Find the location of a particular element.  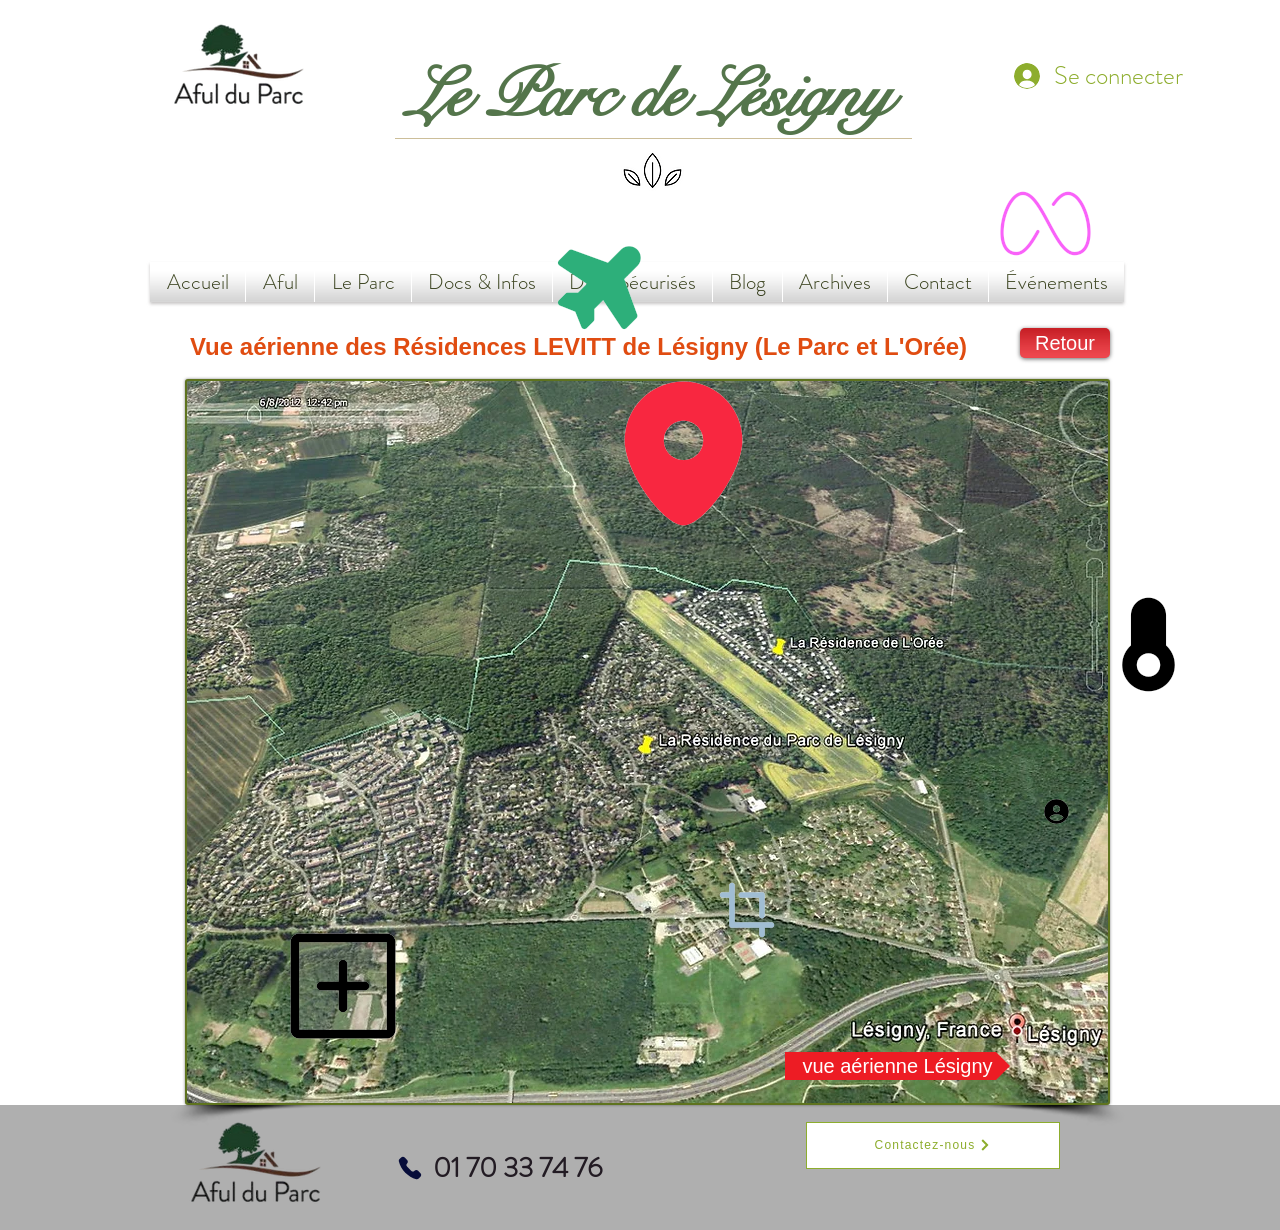

crop an image or photo is located at coordinates (747, 910).